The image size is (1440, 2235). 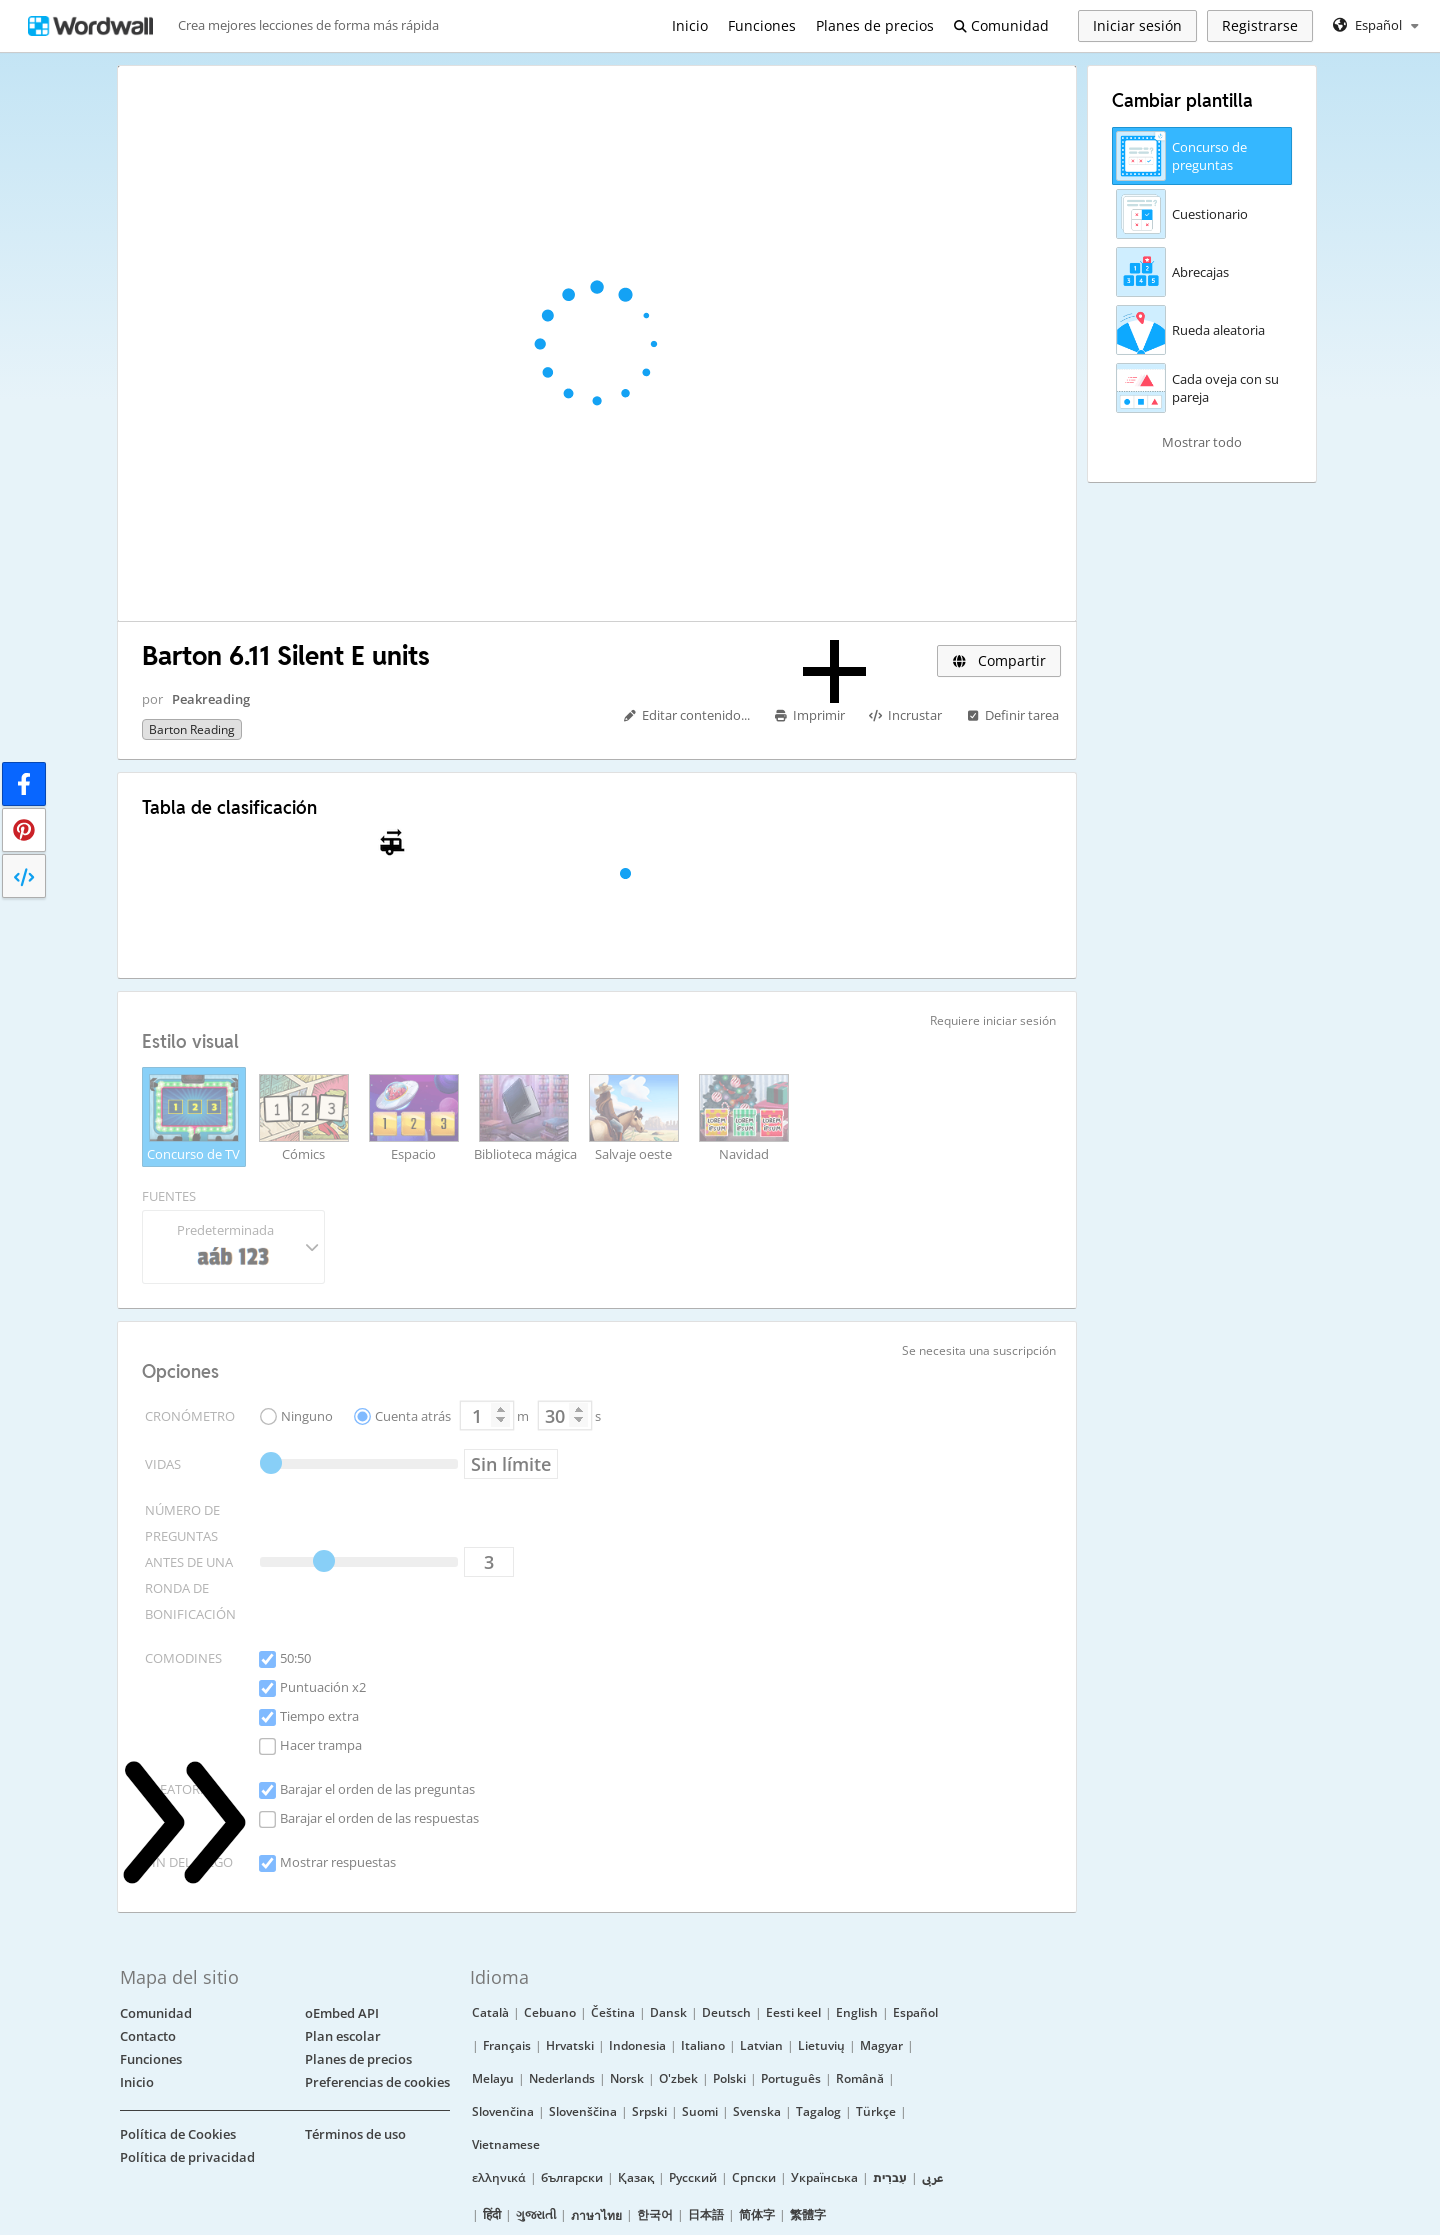 What do you see at coordinates (184, 1822) in the screenshot?
I see `skip forward or advance quickly` at bounding box center [184, 1822].